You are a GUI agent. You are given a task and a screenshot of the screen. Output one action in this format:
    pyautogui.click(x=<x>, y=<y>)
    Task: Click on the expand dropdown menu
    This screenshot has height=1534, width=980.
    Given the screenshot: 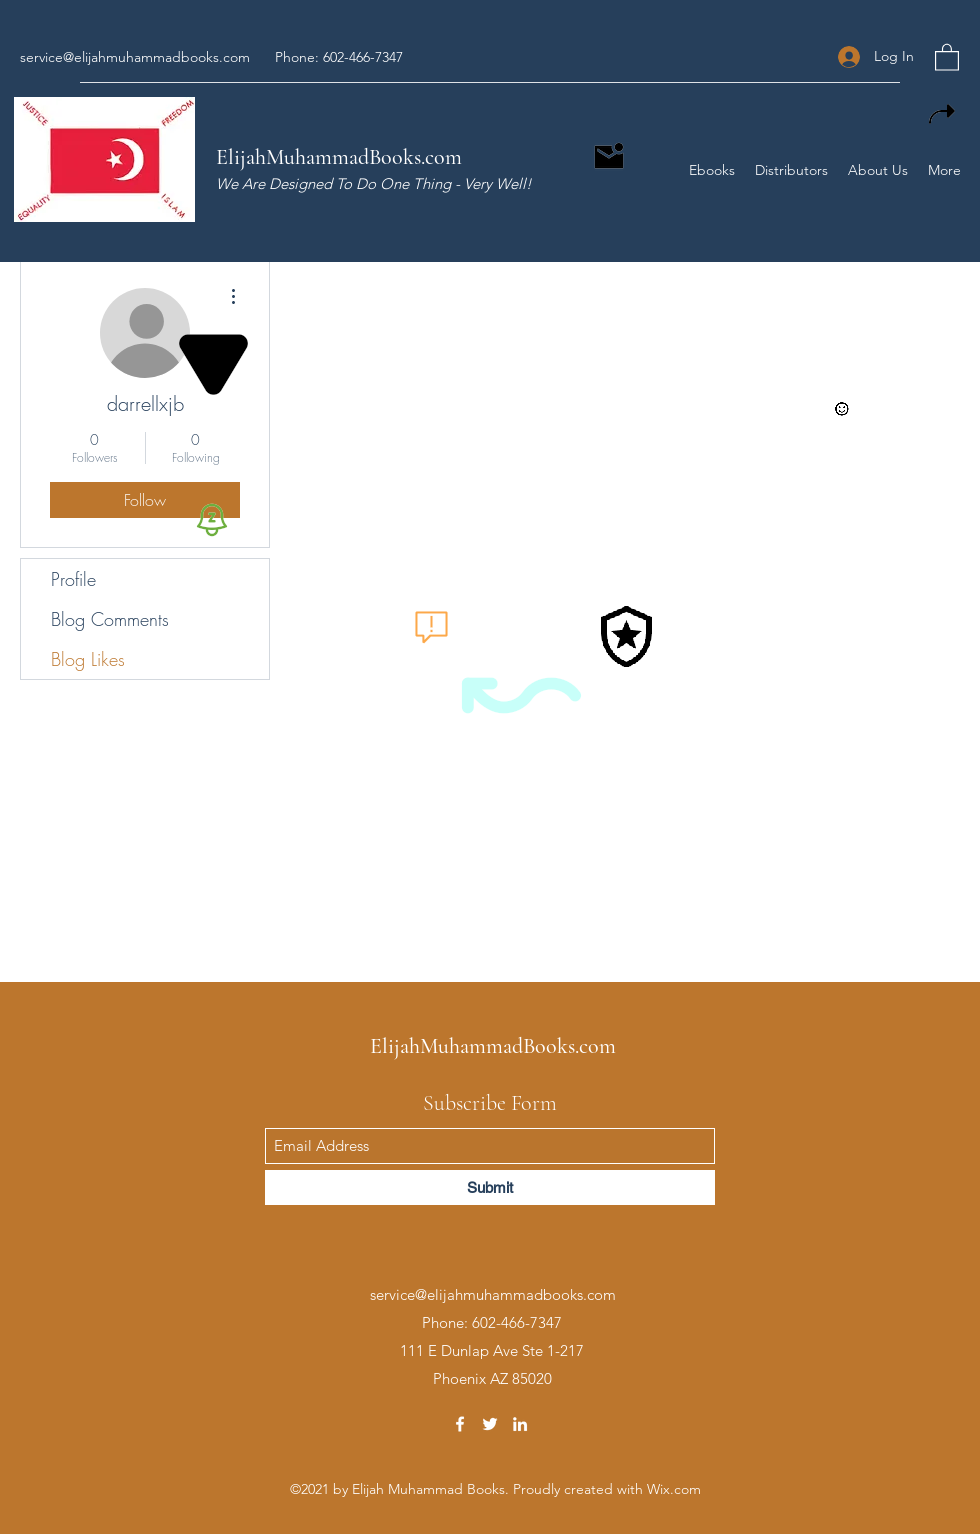 What is the action you would take?
    pyautogui.click(x=213, y=362)
    